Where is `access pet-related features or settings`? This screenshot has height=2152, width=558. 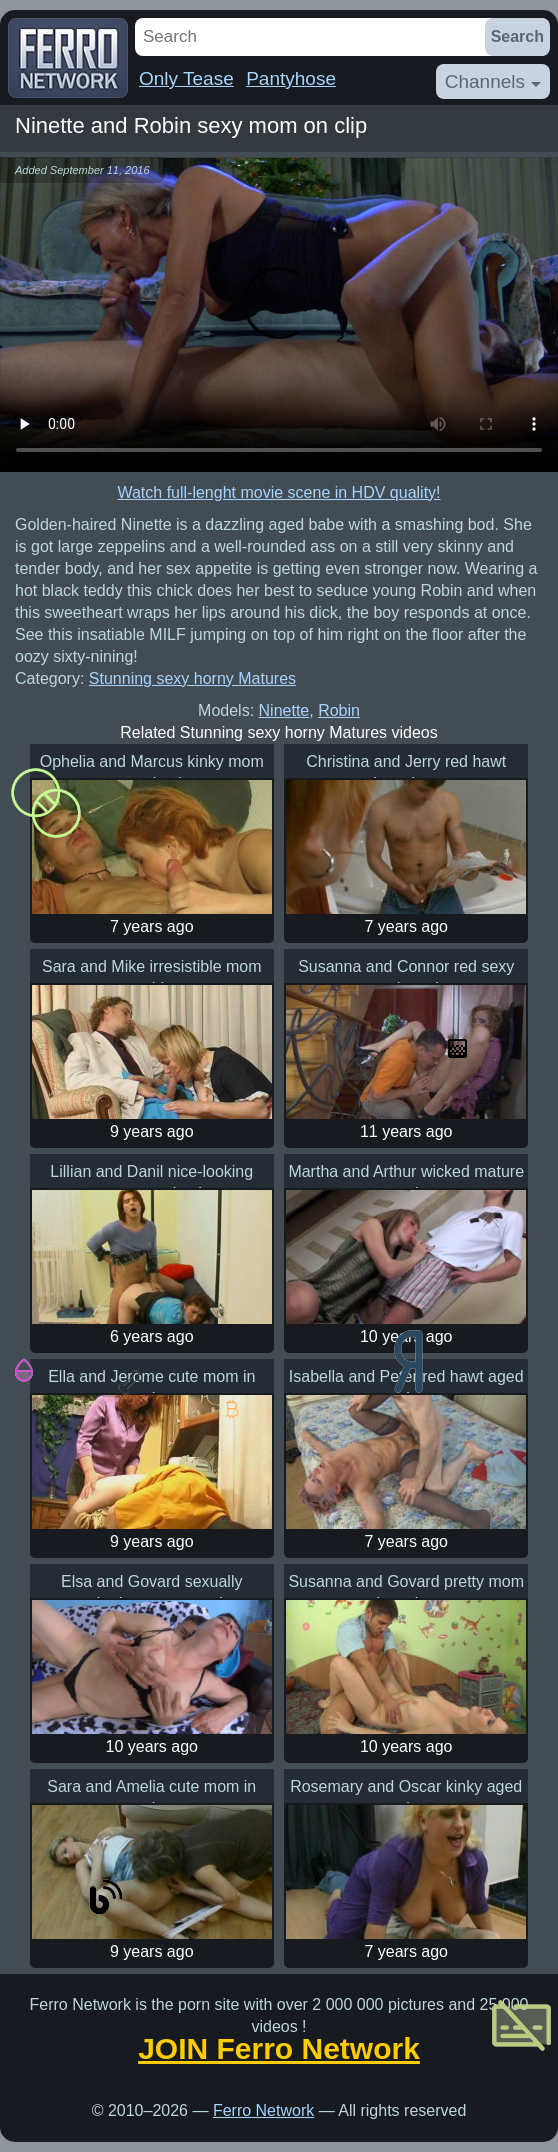
access pet-related features or settings is located at coordinates (130, 1382).